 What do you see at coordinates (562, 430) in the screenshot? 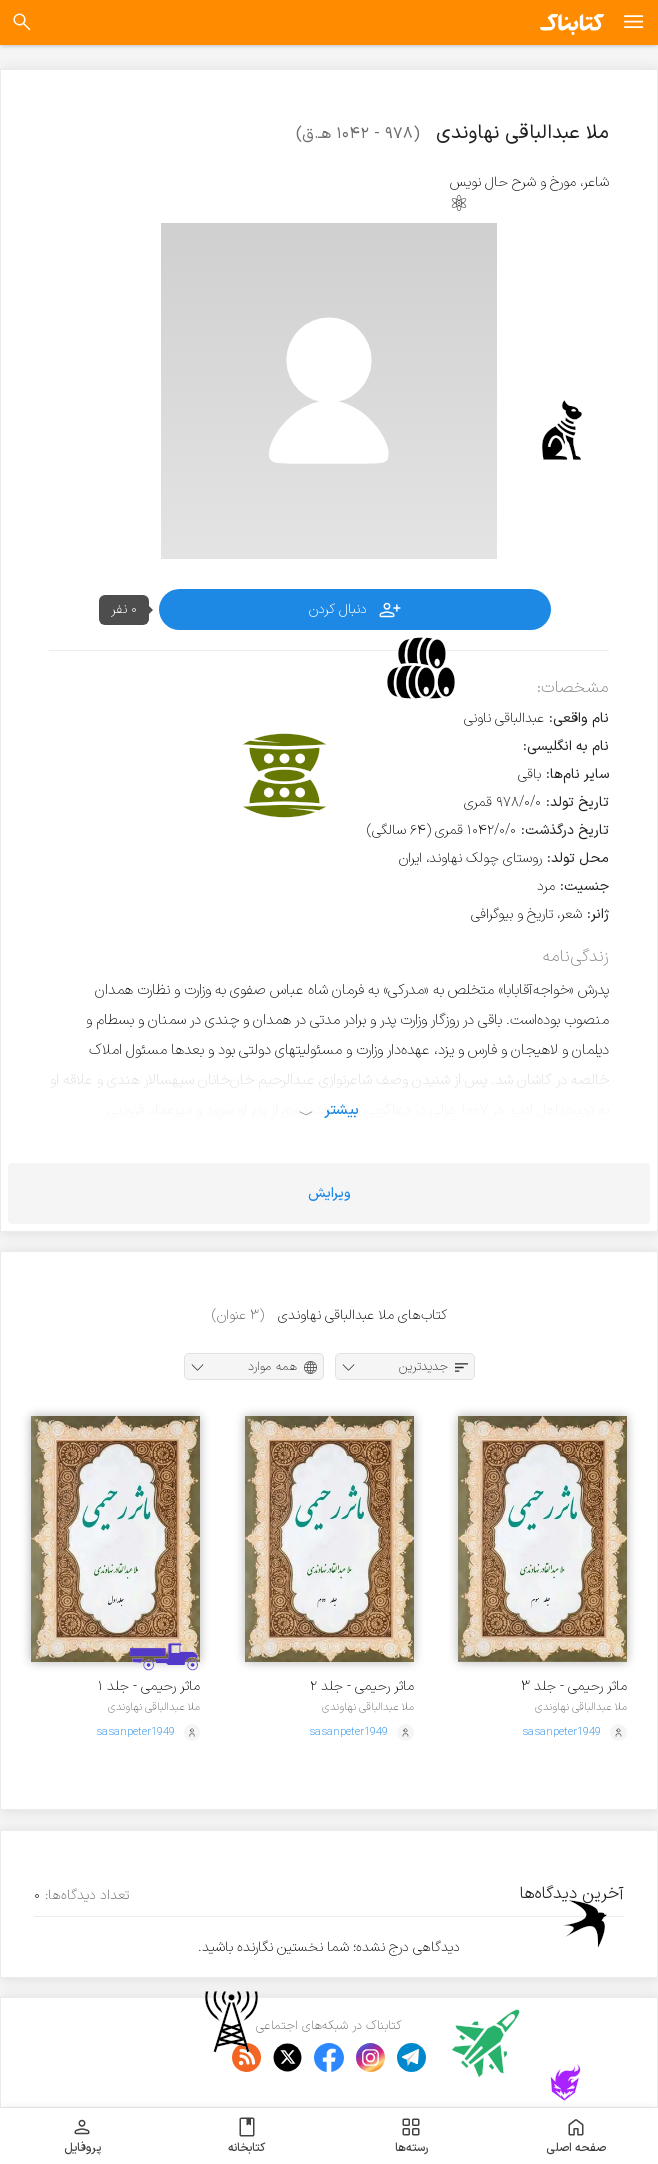
I see `access Egyptian mythology content or games` at bounding box center [562, 430].